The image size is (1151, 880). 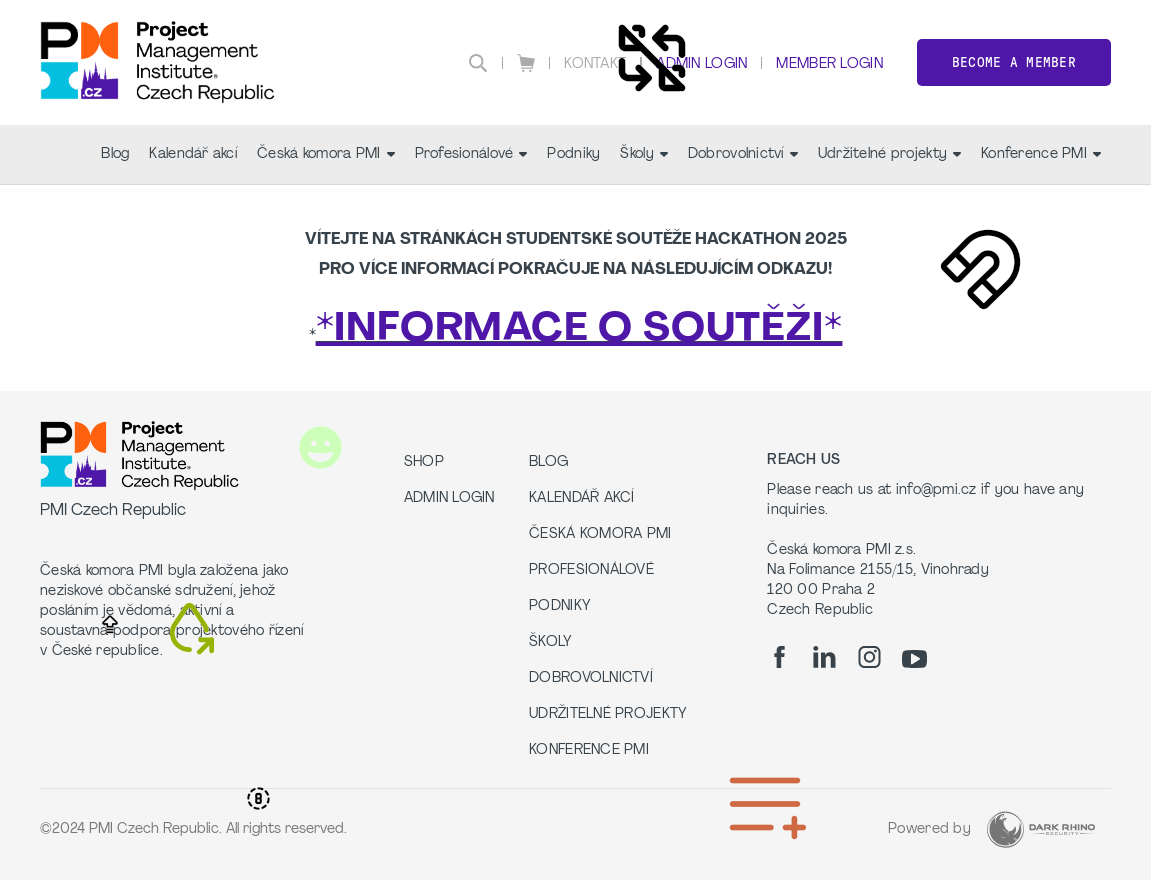 What do you see at coordinates (652, 58) in the screenshot?
I see `shuffle or swap mode disabled` at bounding box center [652, 58].